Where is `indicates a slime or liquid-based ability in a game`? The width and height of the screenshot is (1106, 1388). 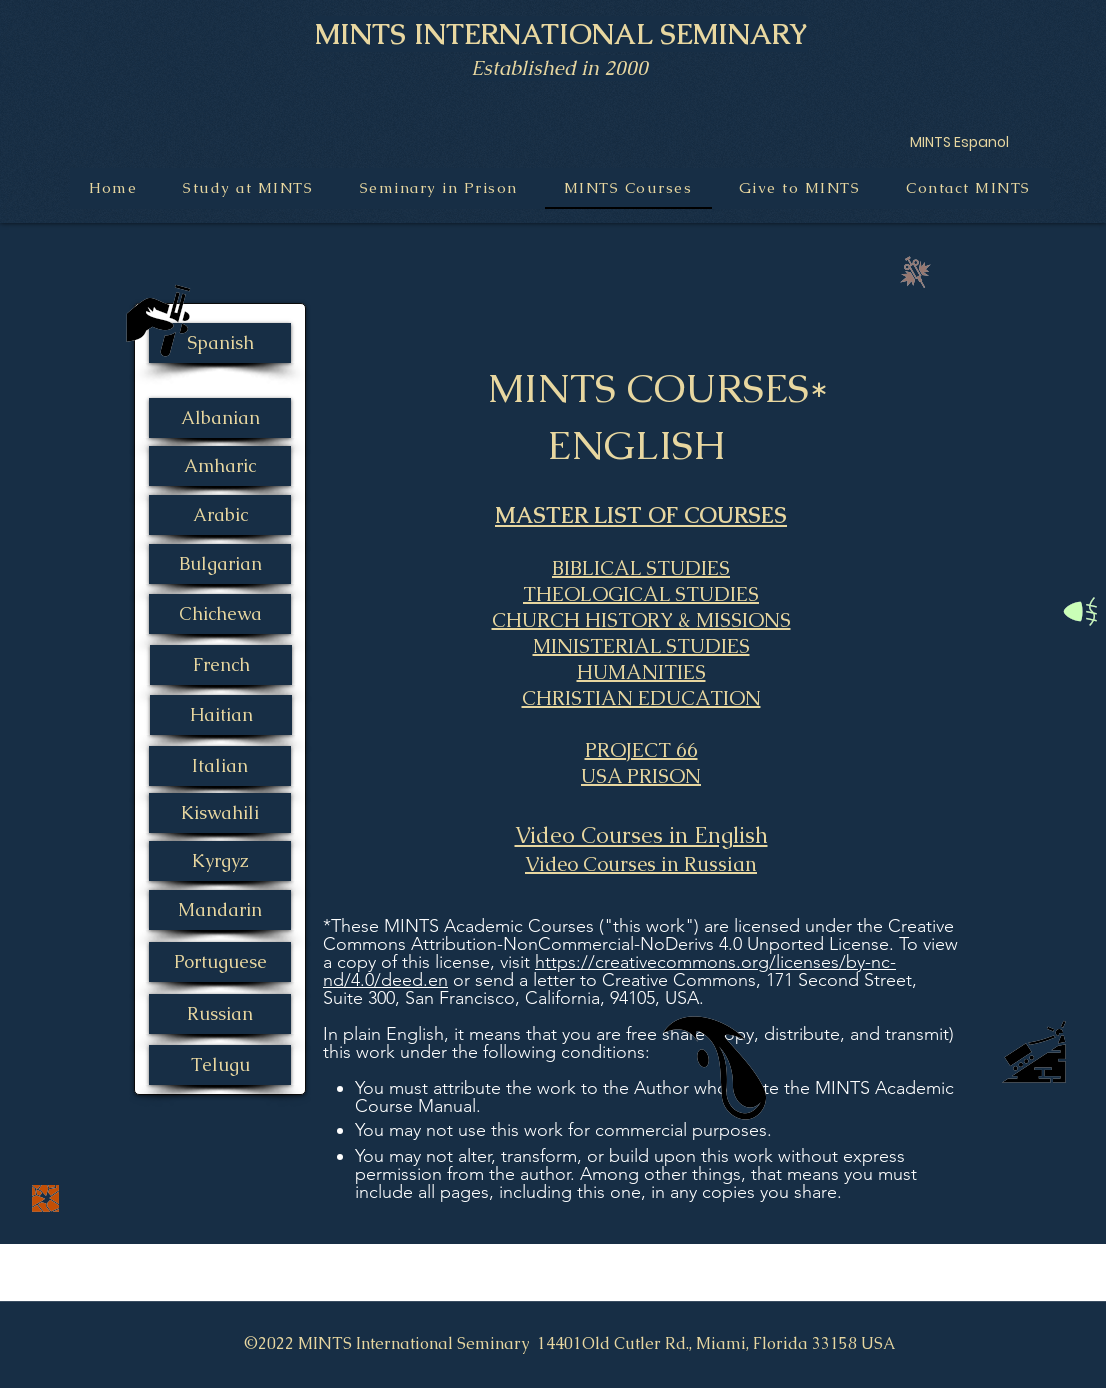 indicates a slime or liquid-based ability in a game is located at coordinates (714, 1069).